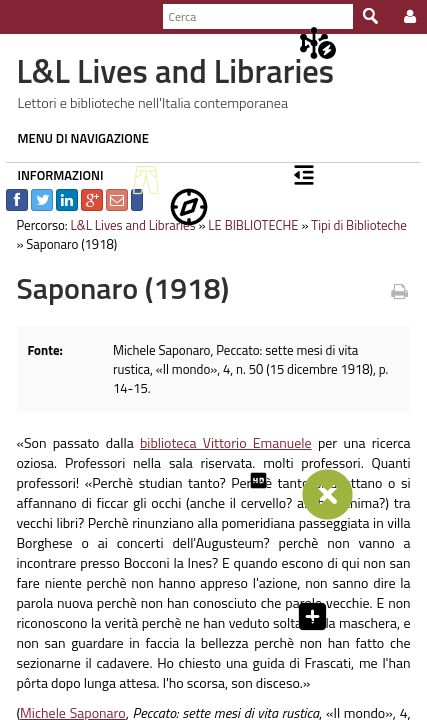  Describe the element at coordinates (312, 616) in the screenshot. I see `add a new item` at that location.